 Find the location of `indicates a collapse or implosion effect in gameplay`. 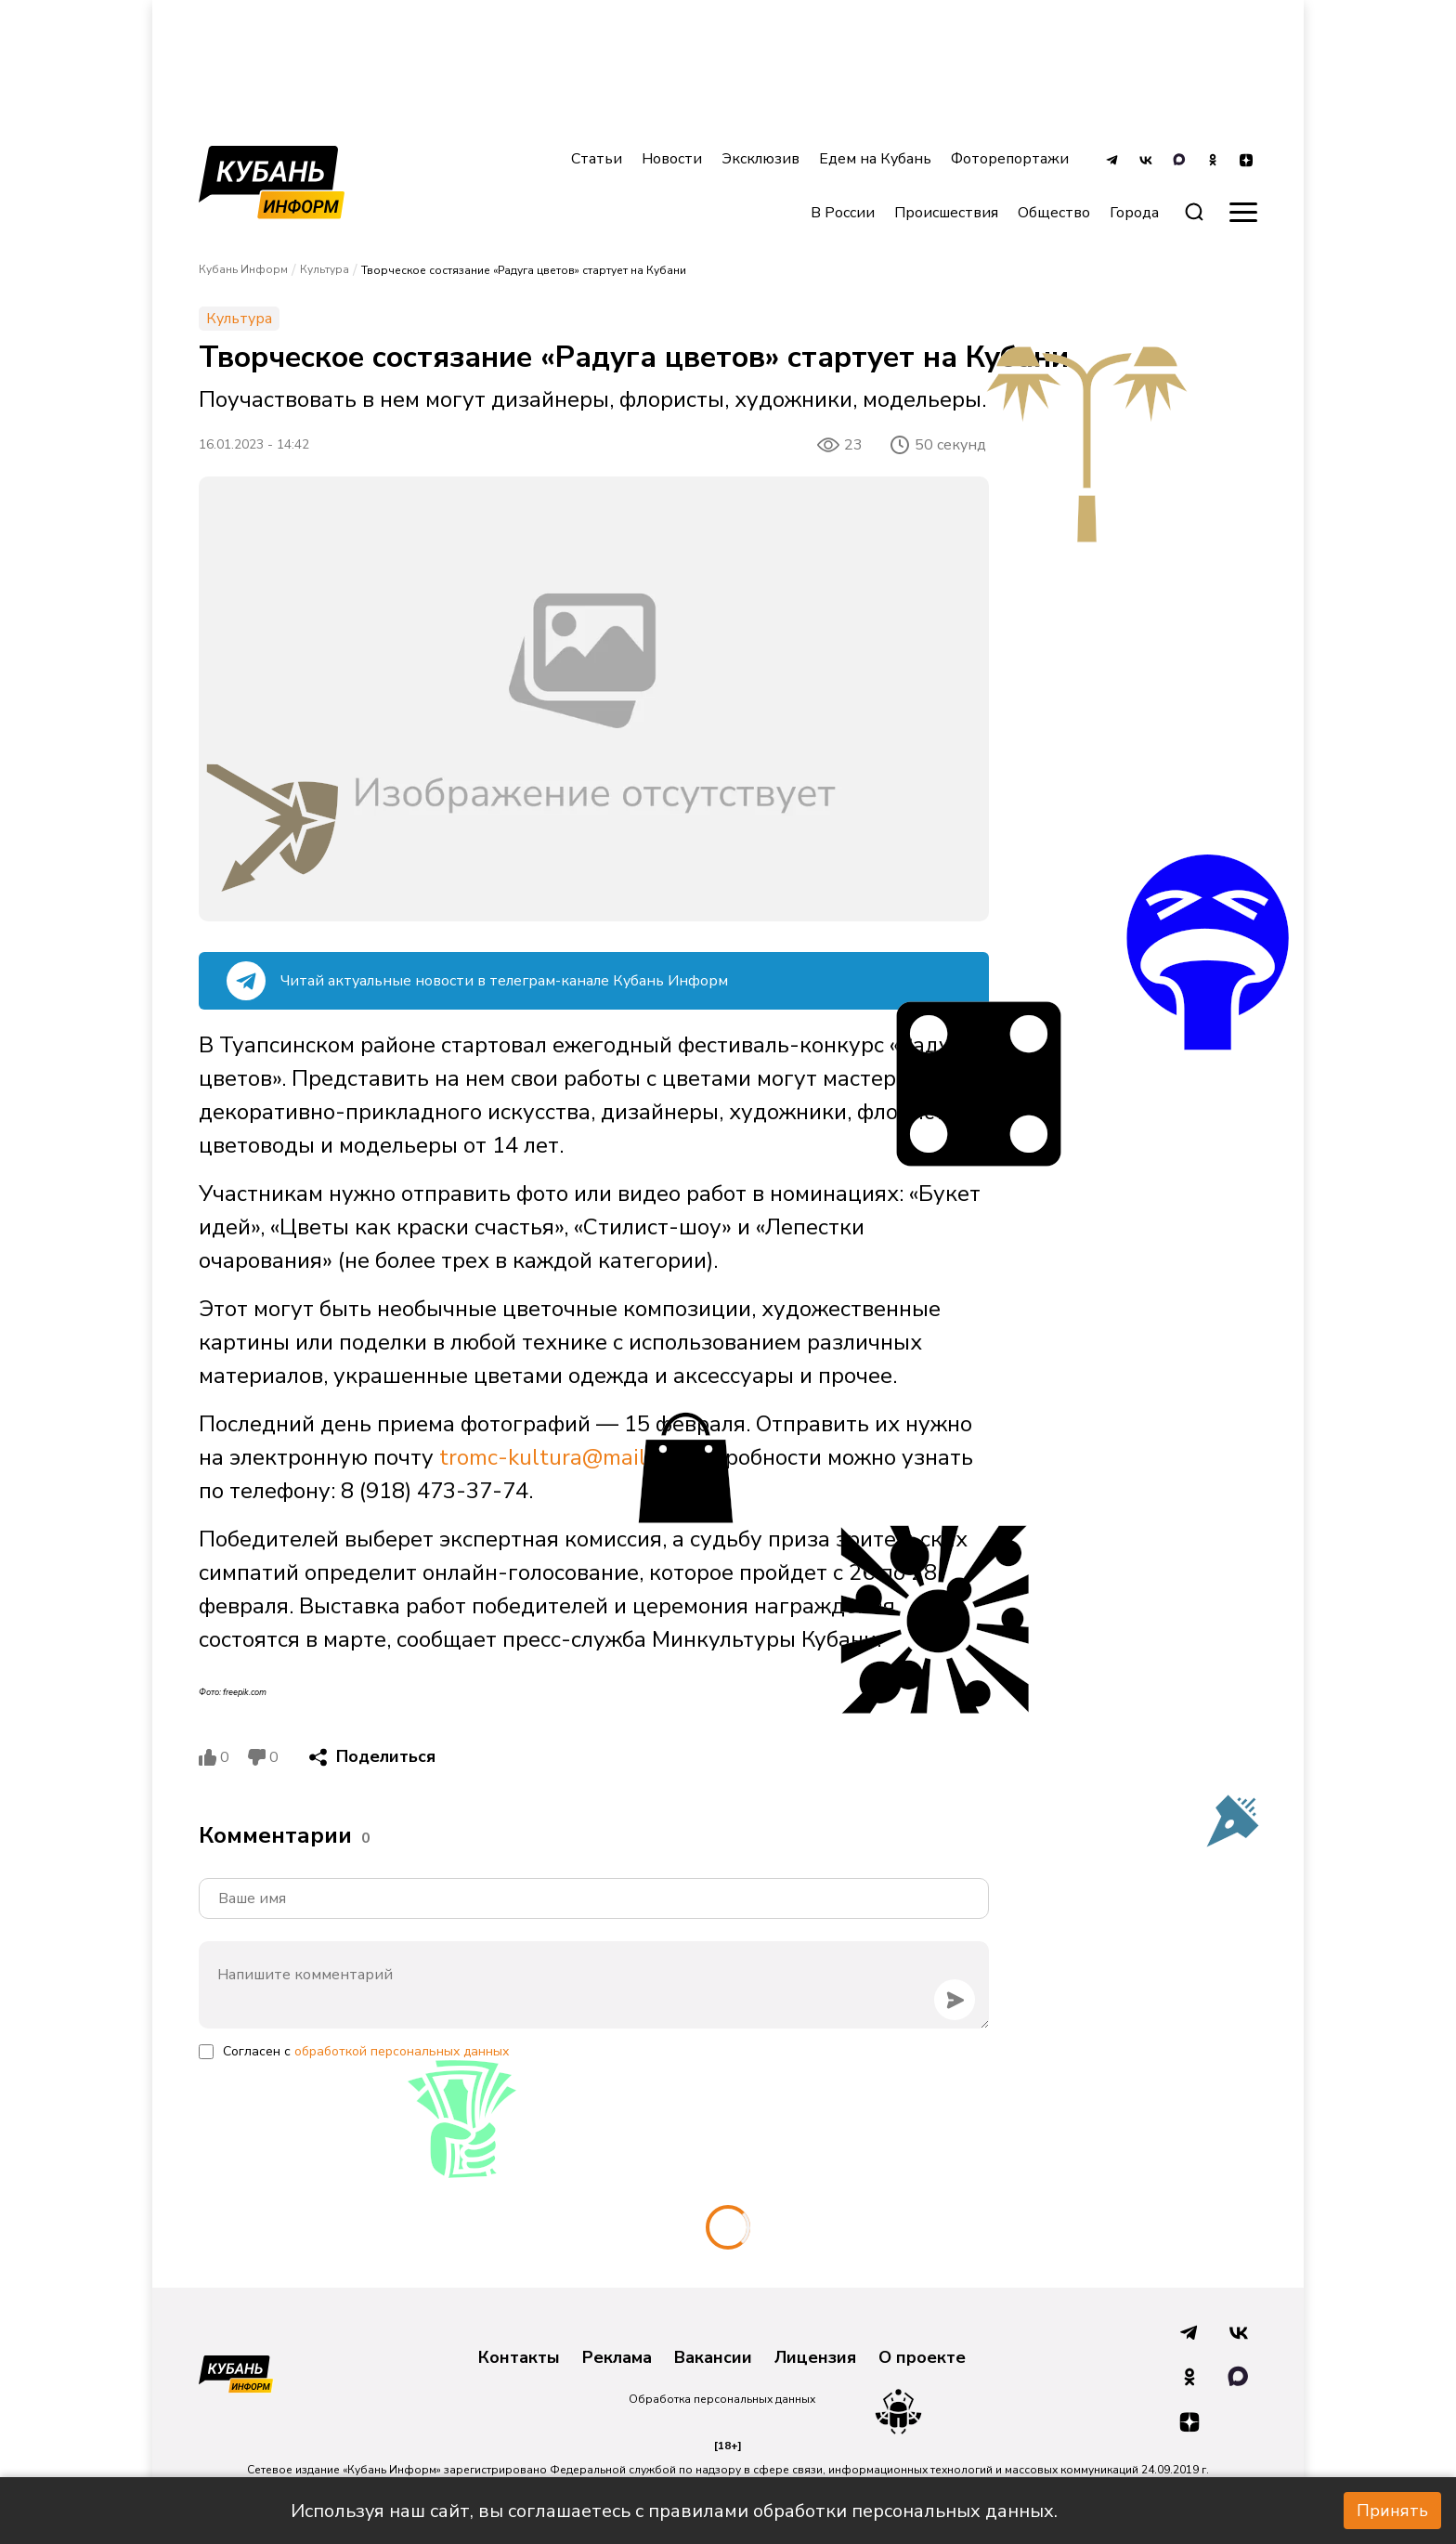

indicates a collapse or implosion effect in gameplay is located at coordinates (935, 1619).